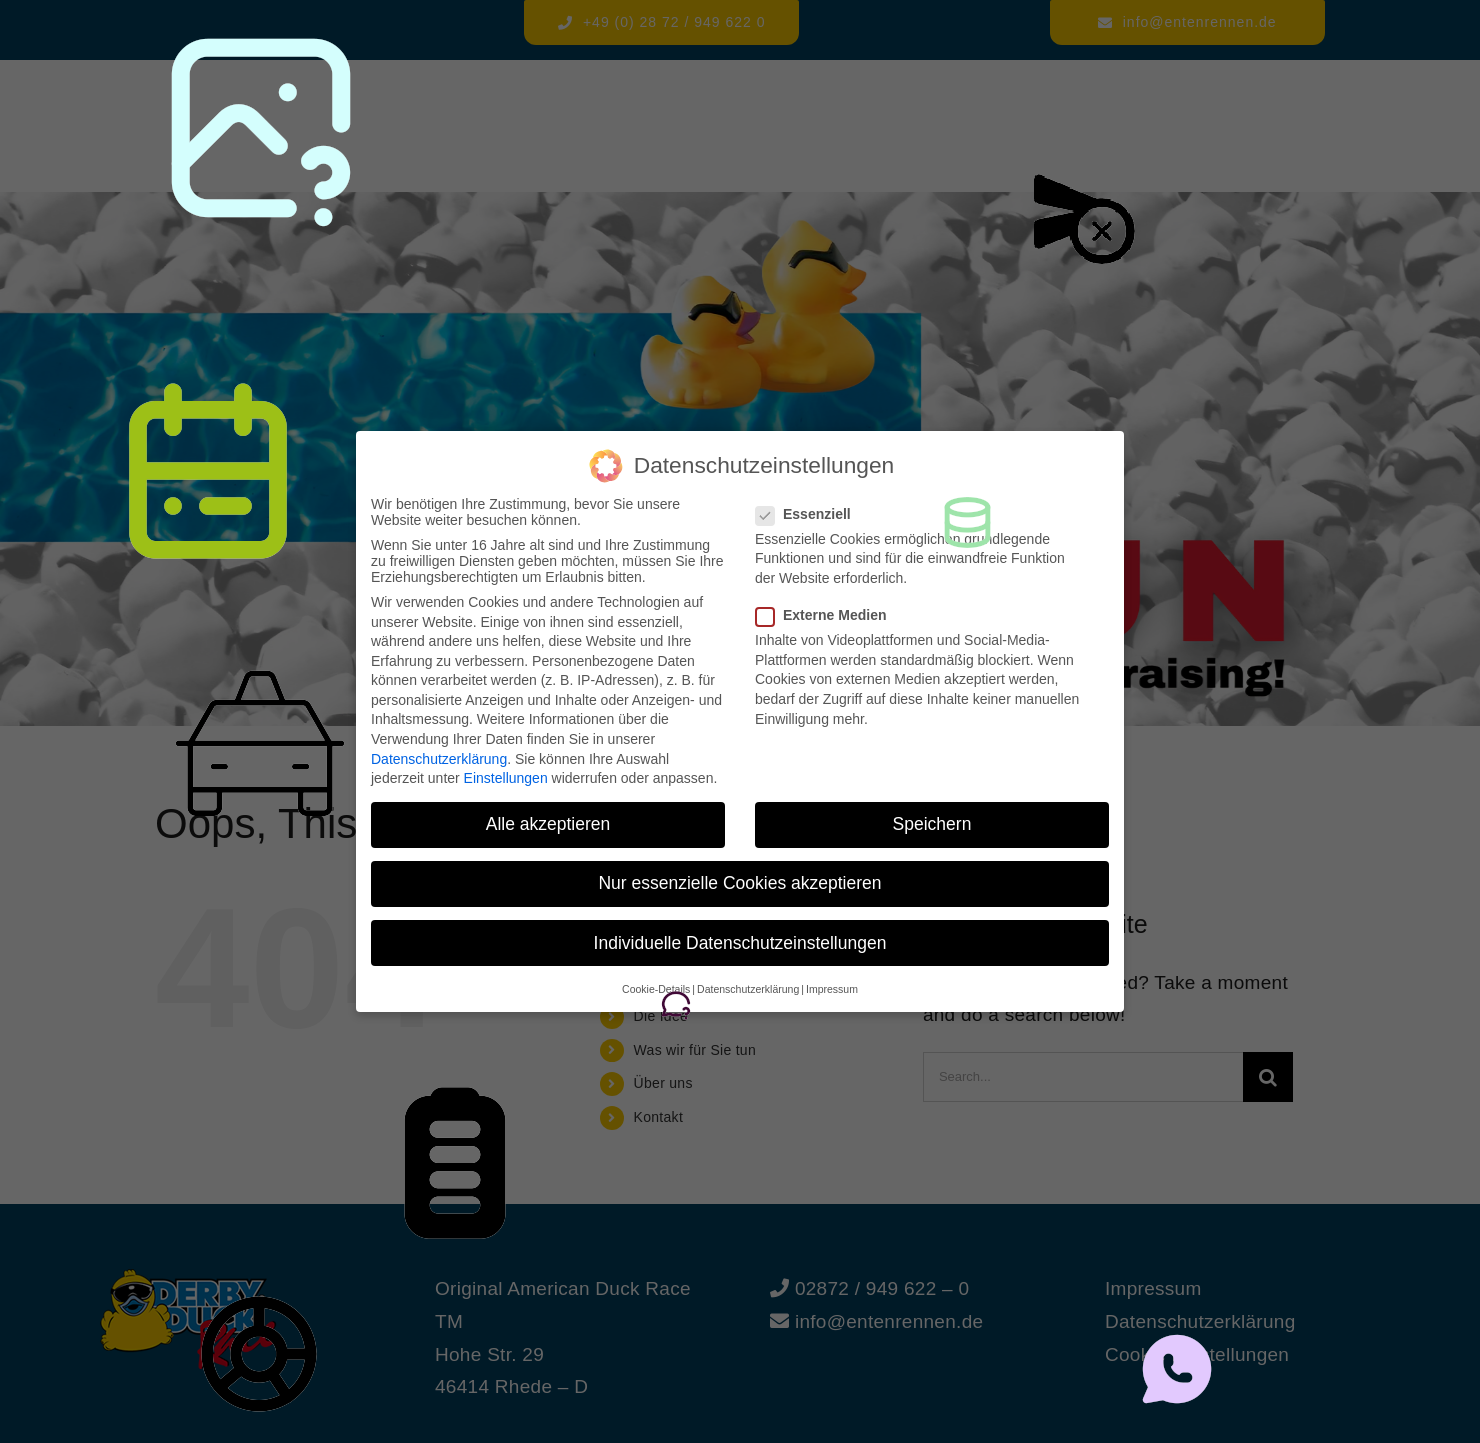 Image resolution: width=1480 pixels, height=1443 pixels. Describe the element at coordinates (261, 128) in the screenshot. I see `unknown or missing image` at that location.